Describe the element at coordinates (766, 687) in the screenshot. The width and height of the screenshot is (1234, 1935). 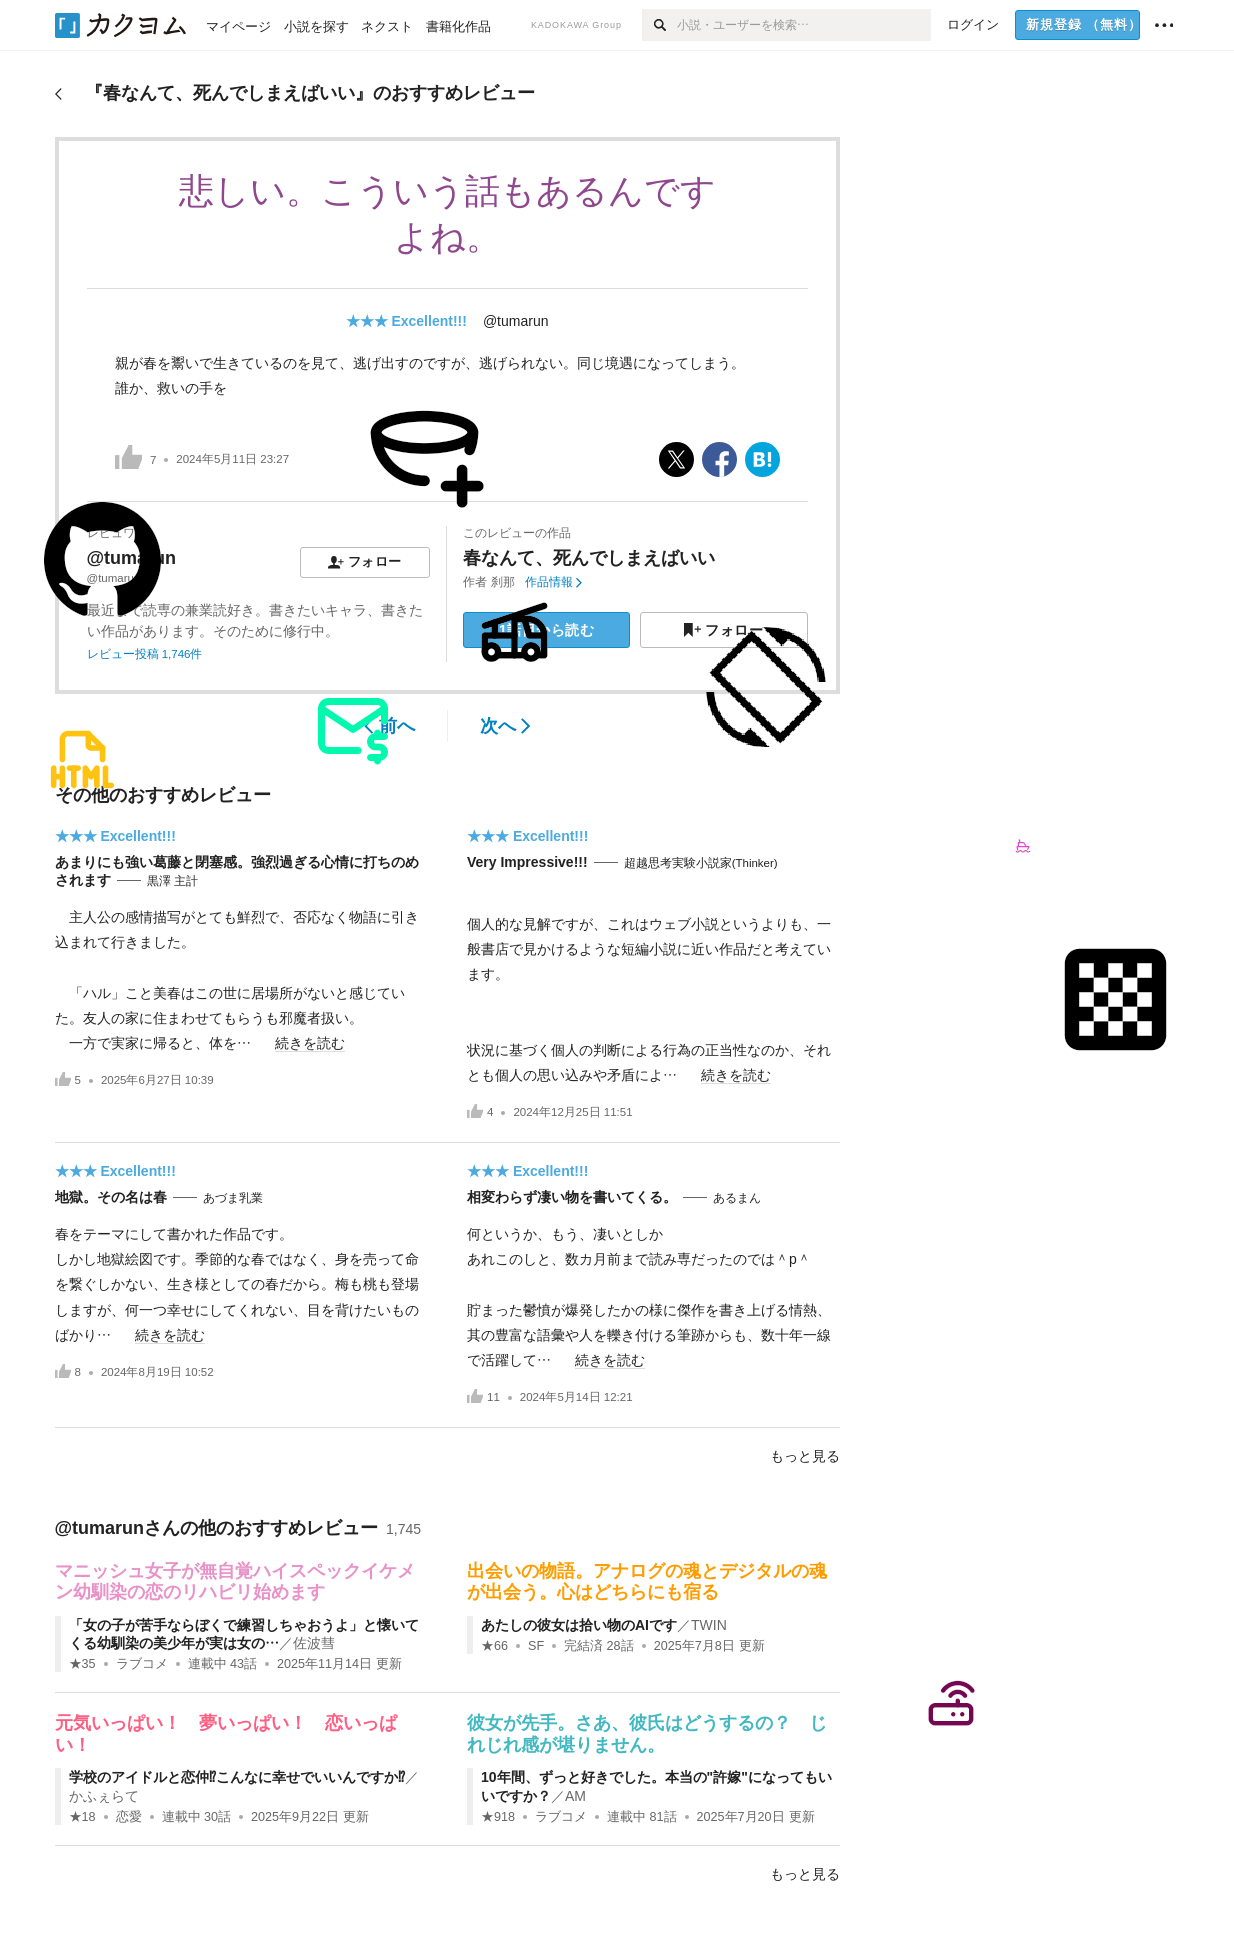
I see `rotate screen orientation` at that location.